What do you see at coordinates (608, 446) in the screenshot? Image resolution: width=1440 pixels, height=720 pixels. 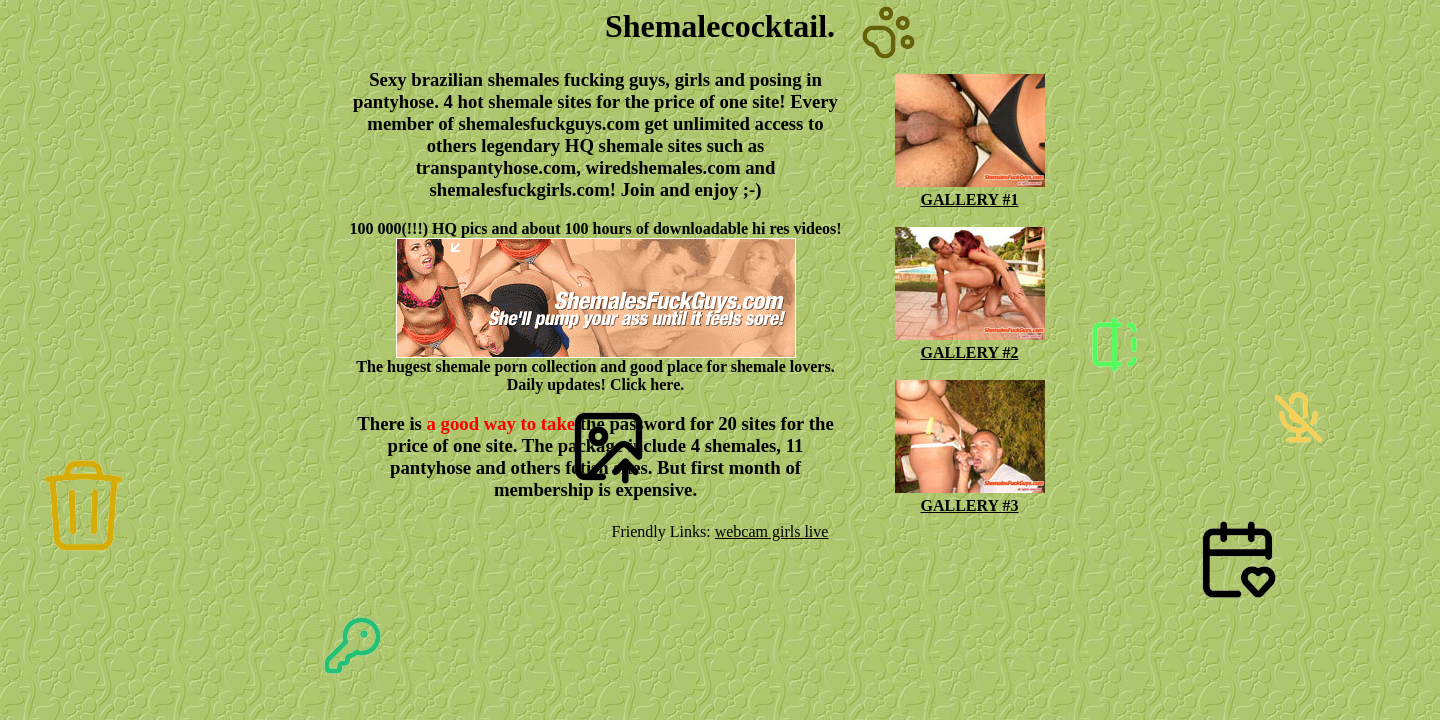 I see `upload an image` at bounding box center [608, 446].